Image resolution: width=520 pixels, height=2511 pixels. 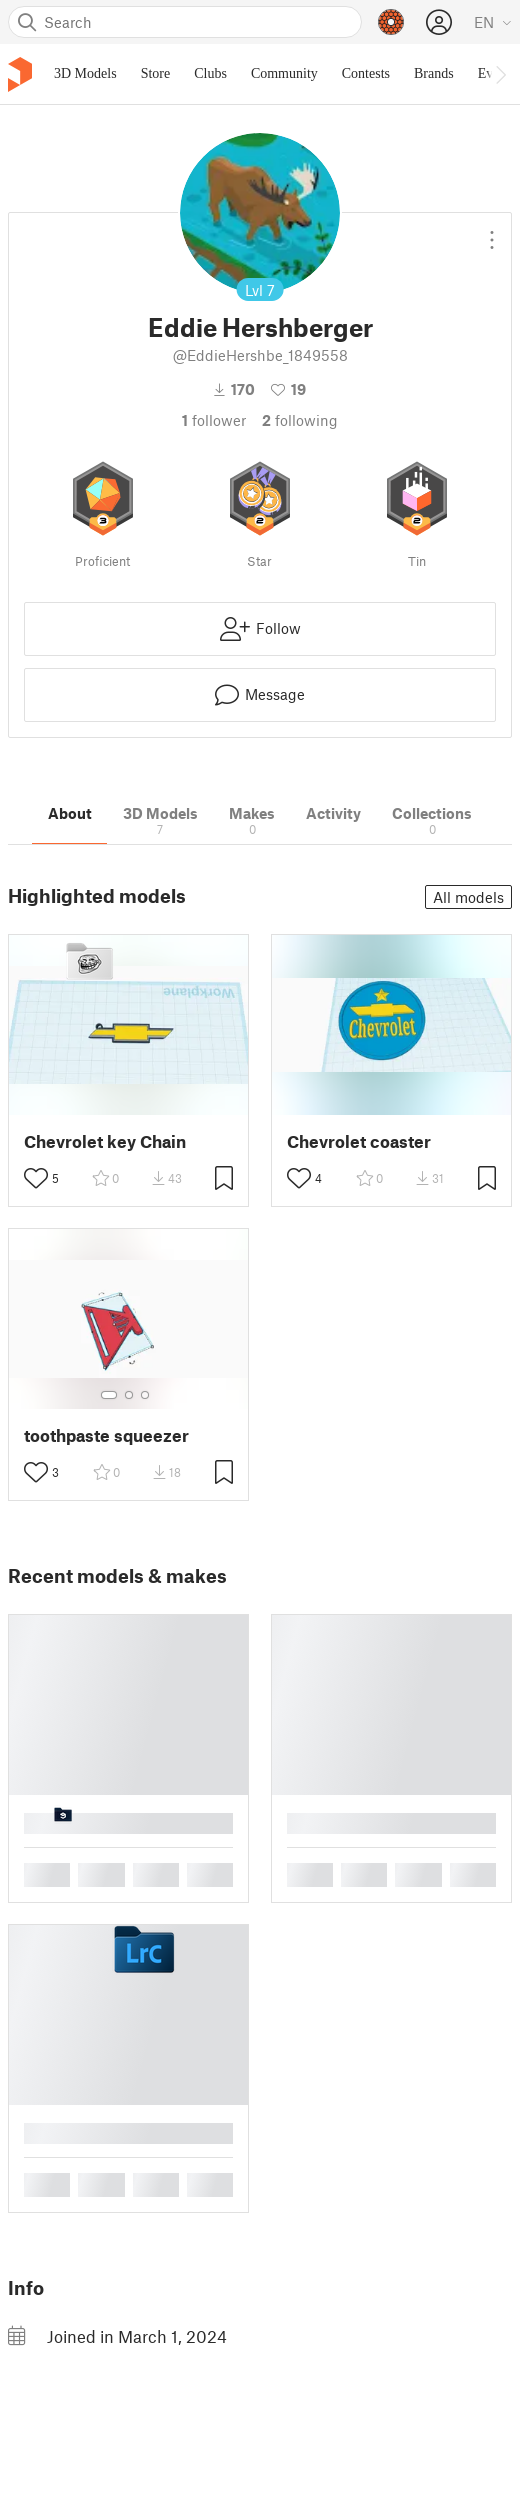 I want to click on open 9GAG downloads folder, so click(x=63, y=1815).